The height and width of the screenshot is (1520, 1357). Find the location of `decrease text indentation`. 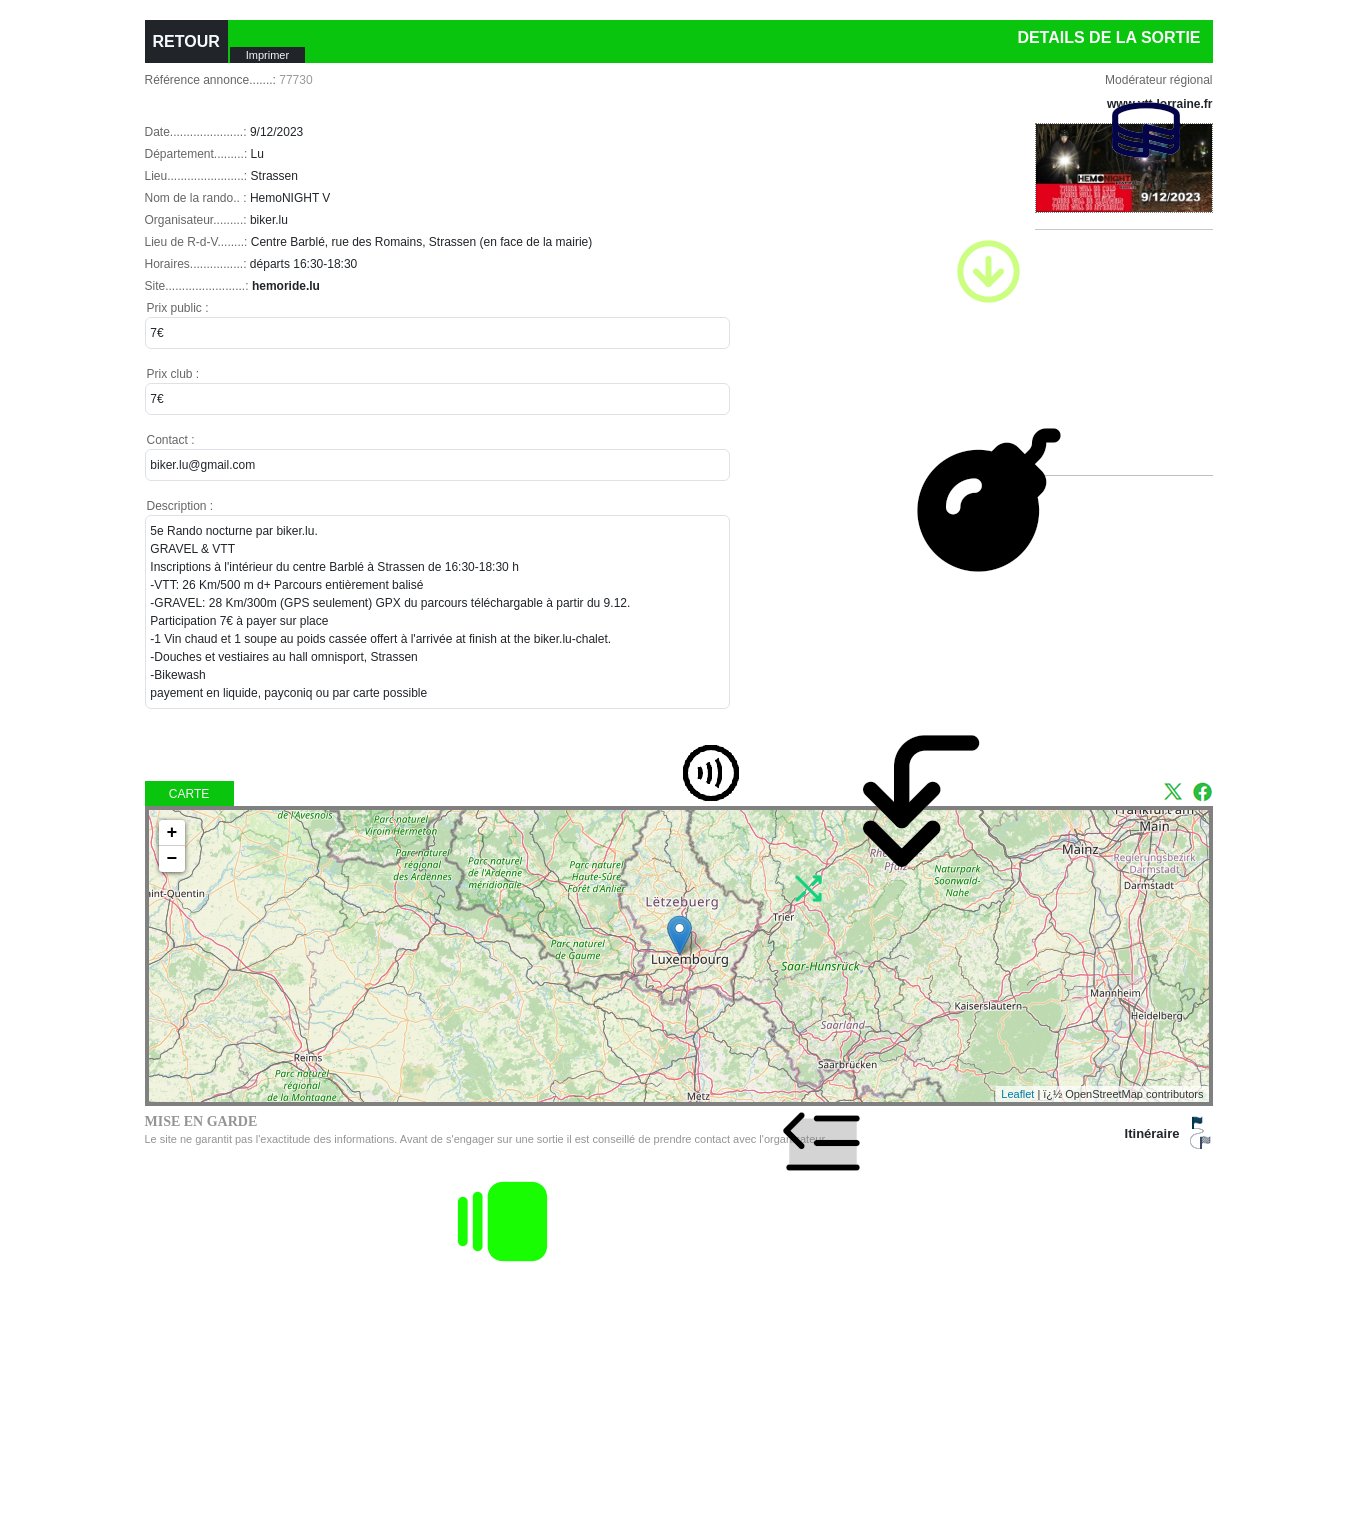

decrease text indentation is located at coordinates (823, 1143).